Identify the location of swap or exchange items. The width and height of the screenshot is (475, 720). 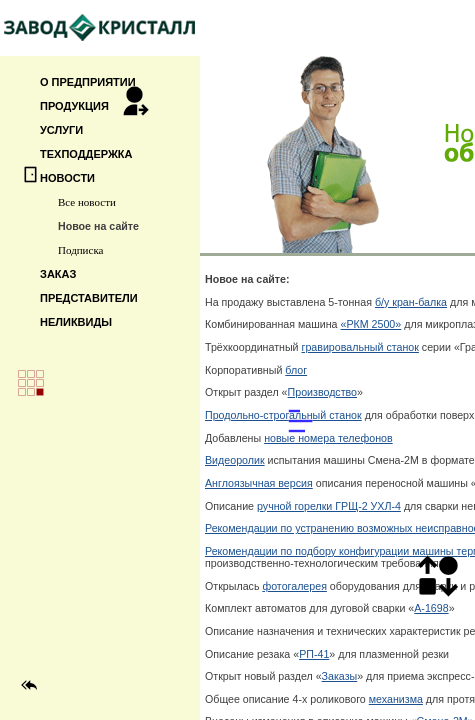
(438, 576).